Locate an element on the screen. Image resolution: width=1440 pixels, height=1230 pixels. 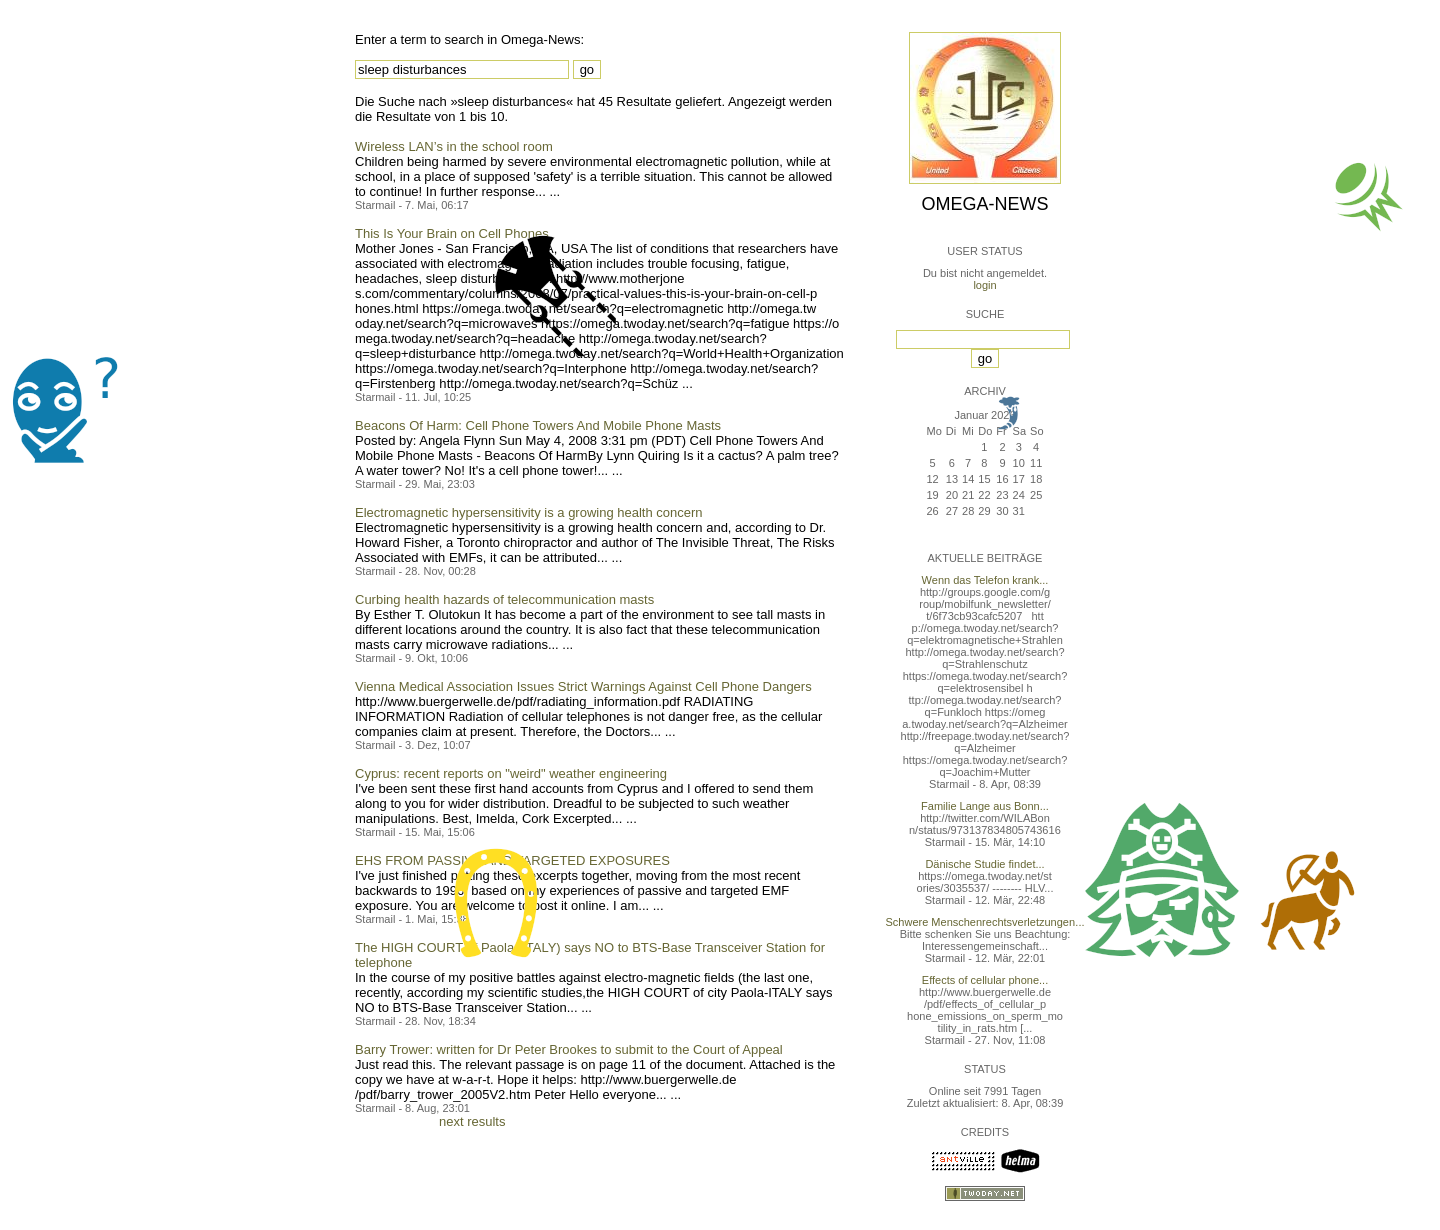
access luck or fortune-related game features is located at coordinates (496, 903).